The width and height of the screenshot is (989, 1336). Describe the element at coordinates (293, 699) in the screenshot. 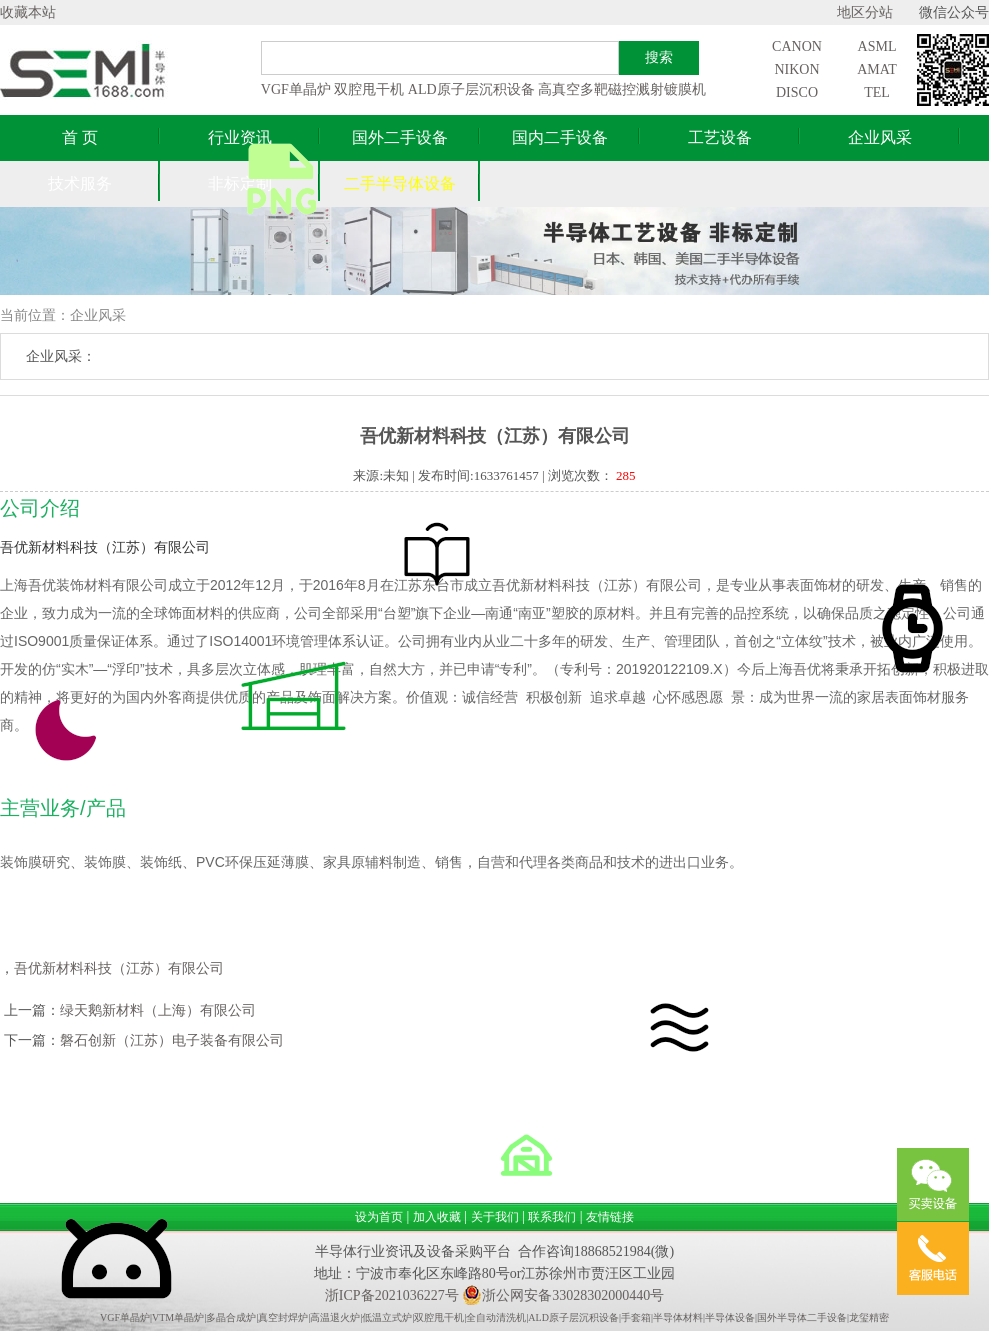

I see `access warehouse or storage management` at that location.